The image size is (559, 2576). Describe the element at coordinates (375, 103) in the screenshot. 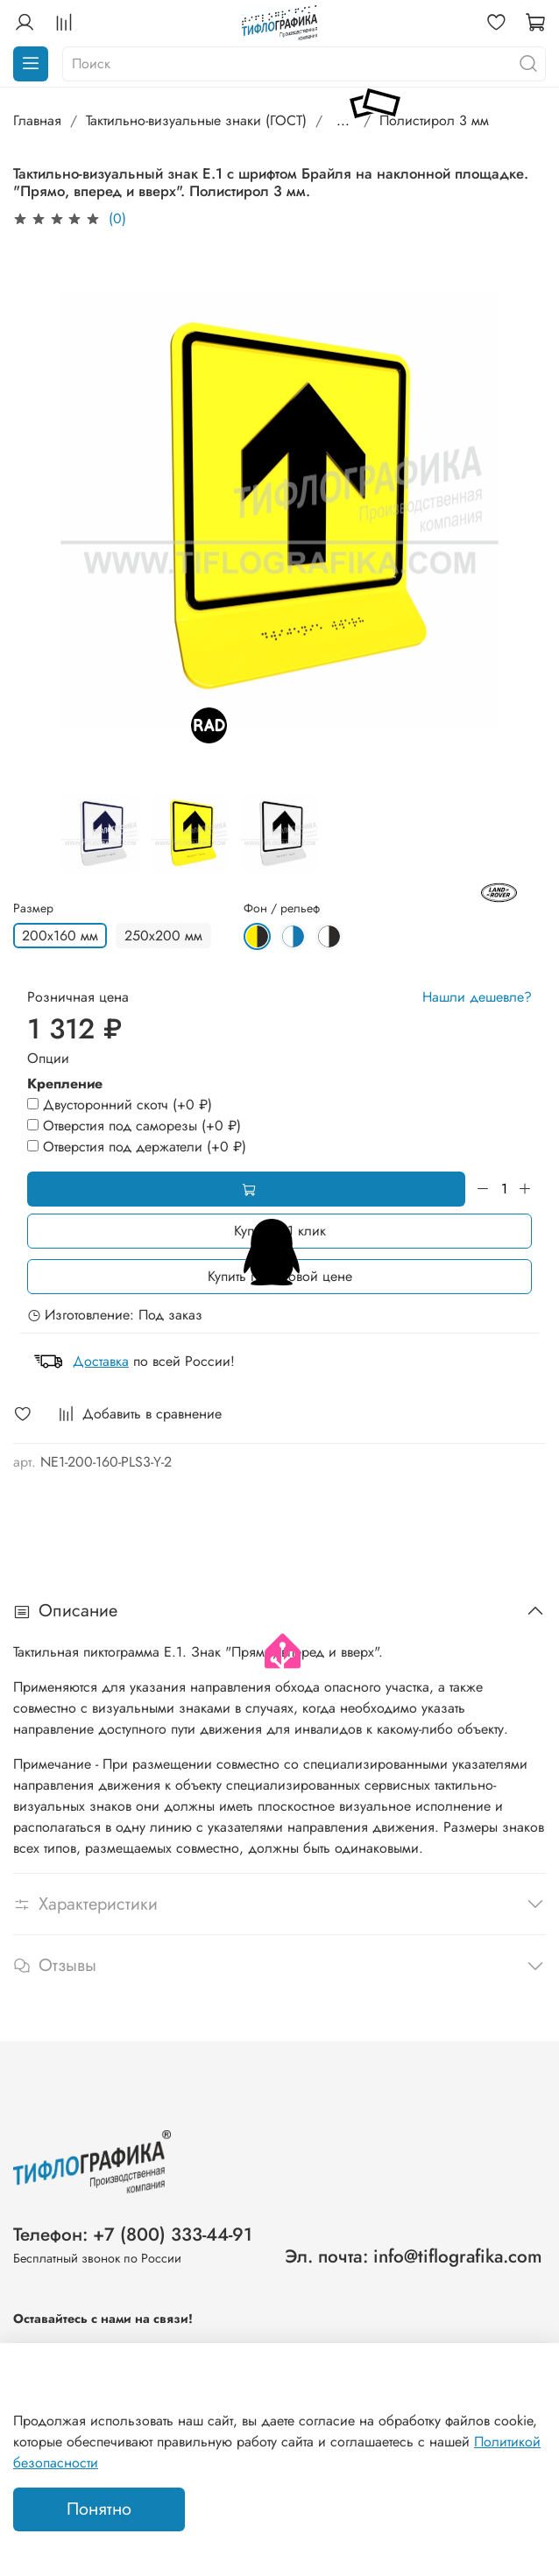

I see `open slickpic photo sharing app` at that location.